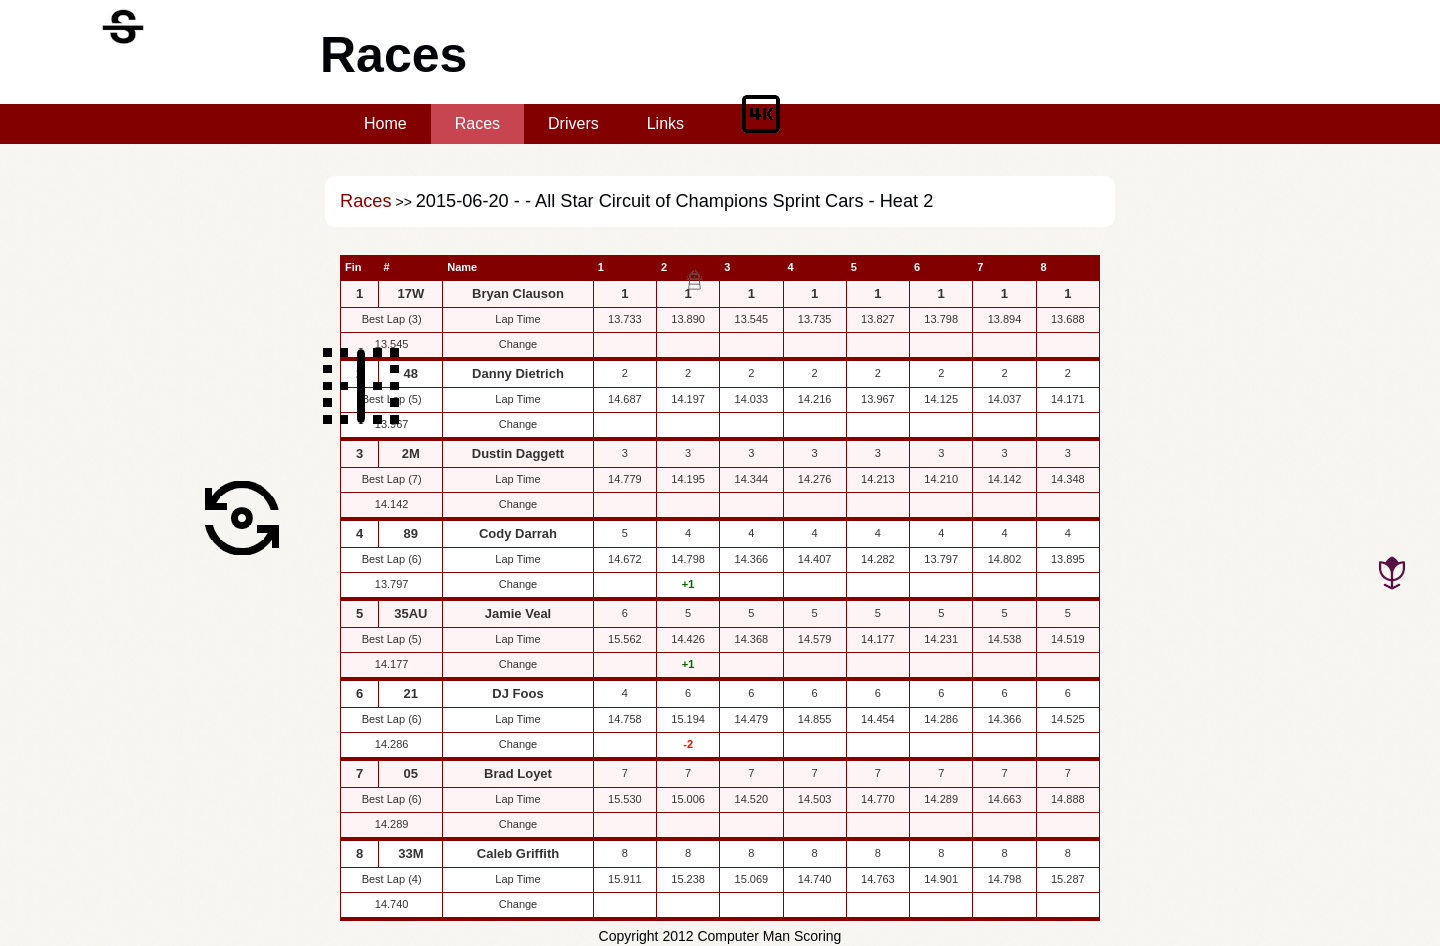  What do you see at coordinates (761, 114) in the screenshot?
I see `switch to 4k video resolution` at bounding box center [761, 114].